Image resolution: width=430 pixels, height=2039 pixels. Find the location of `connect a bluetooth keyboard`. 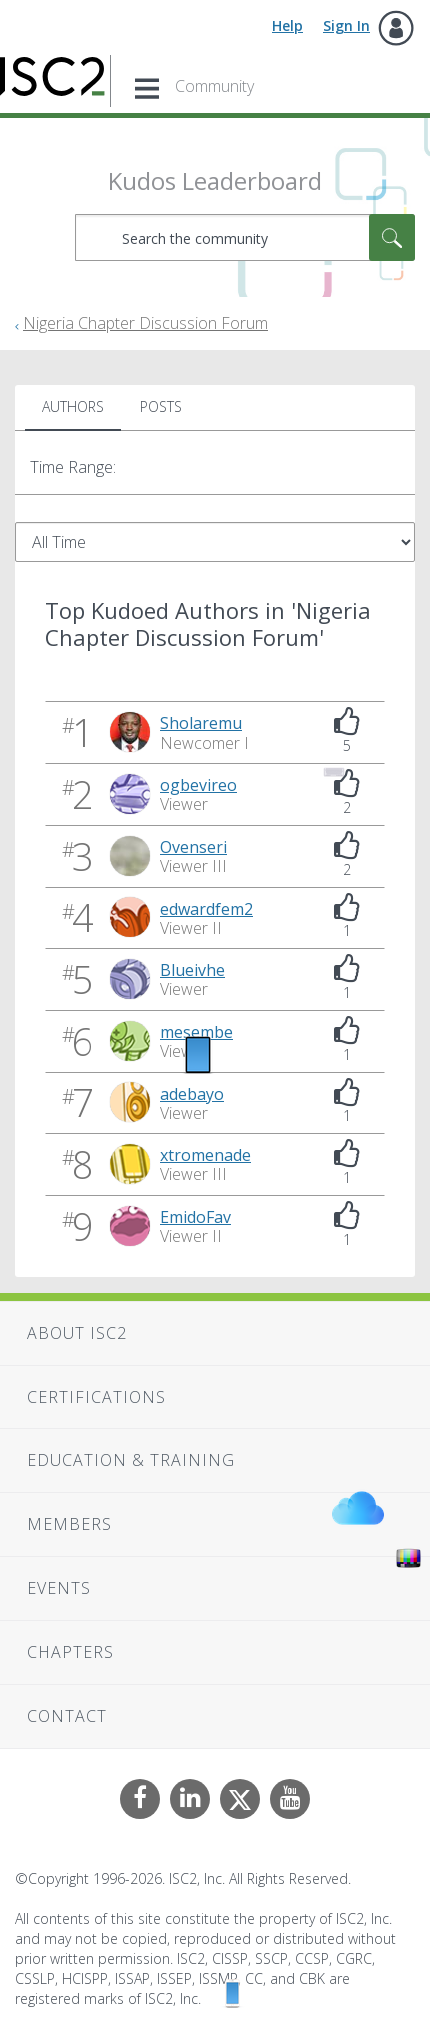

connect a bluetooth keyboard is located at coordinates (334, 772).